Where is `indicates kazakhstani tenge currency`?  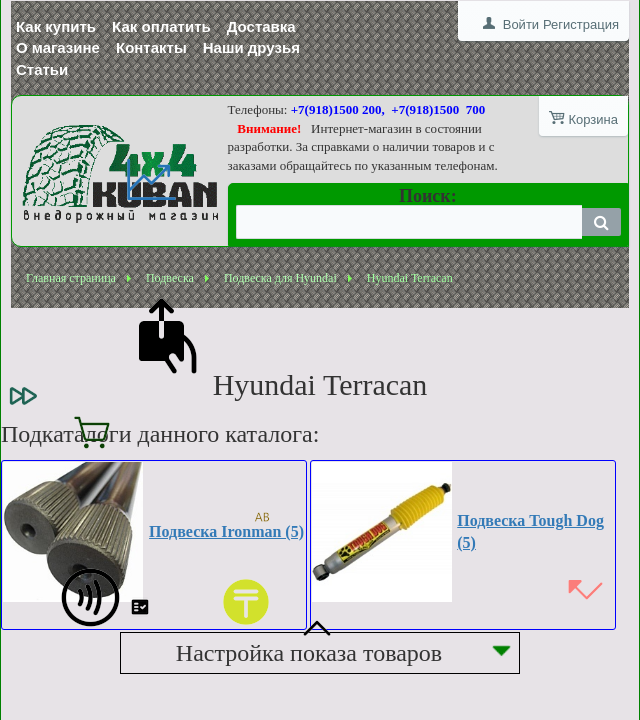
indicates kazakhstani tenge currency is located at coordinates (246, 602).